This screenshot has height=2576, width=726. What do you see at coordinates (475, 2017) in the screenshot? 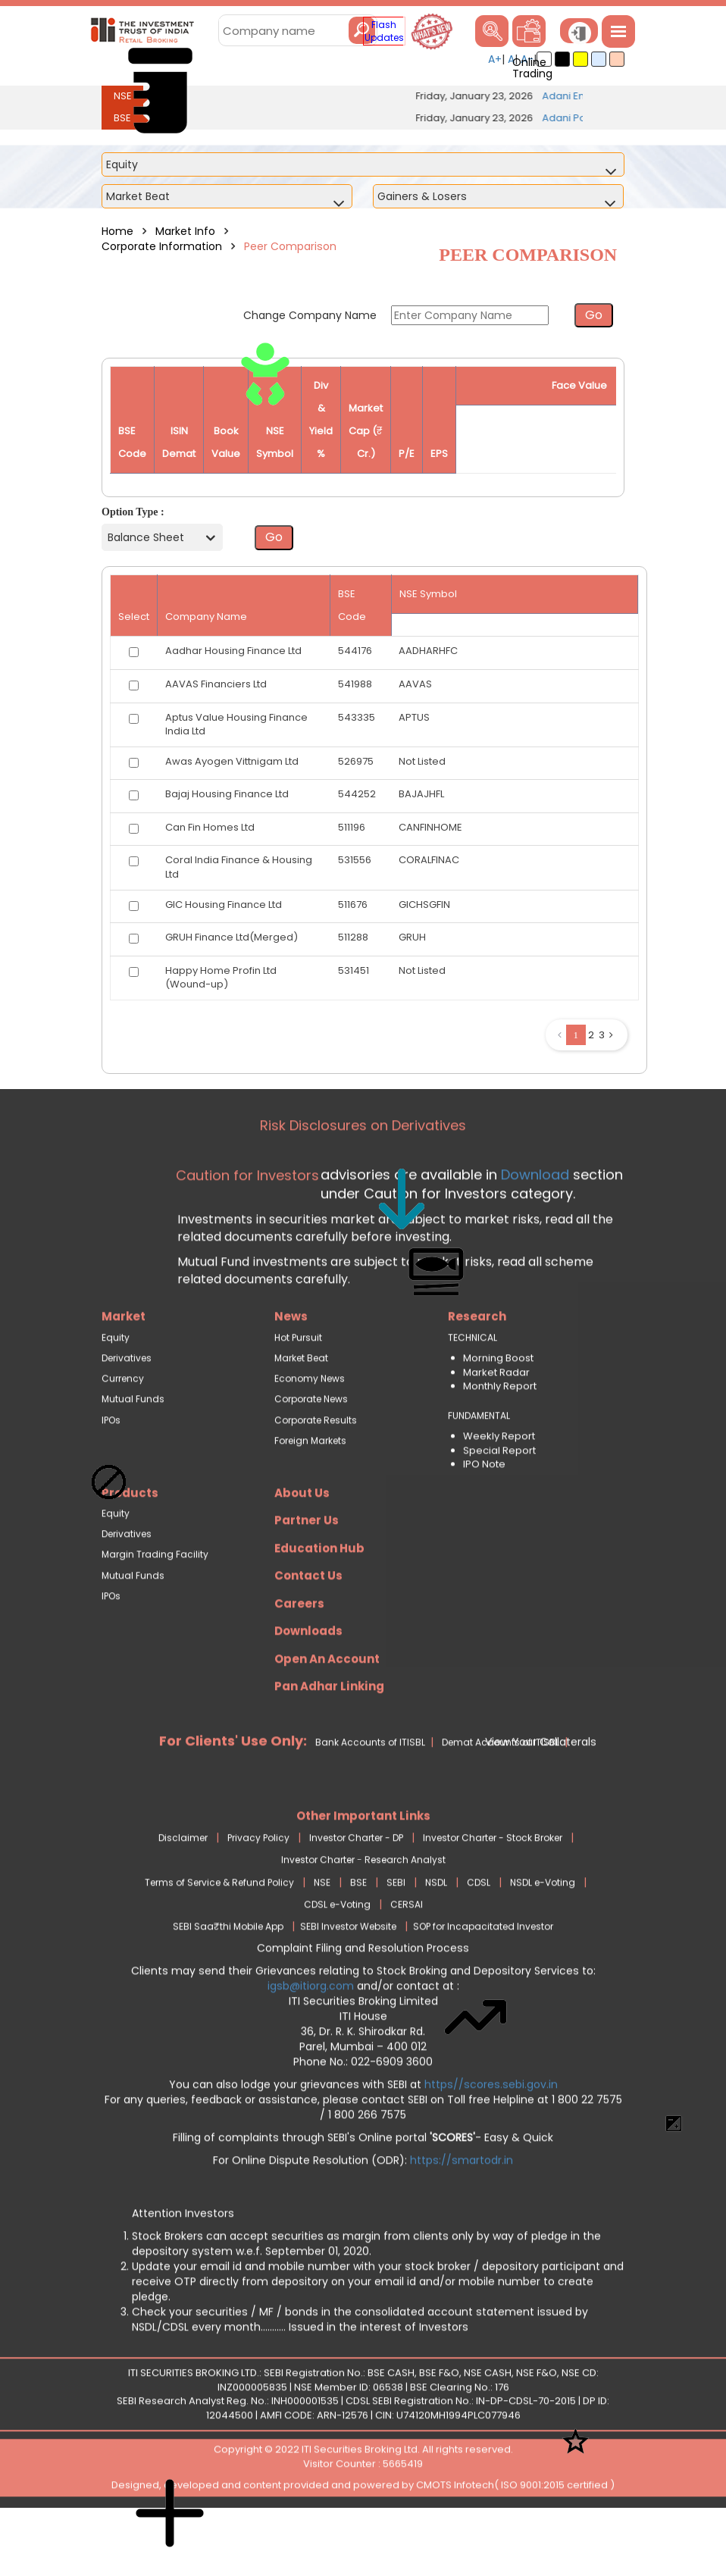
I see `view trending or popular content` at bounding box center [475, 2017].